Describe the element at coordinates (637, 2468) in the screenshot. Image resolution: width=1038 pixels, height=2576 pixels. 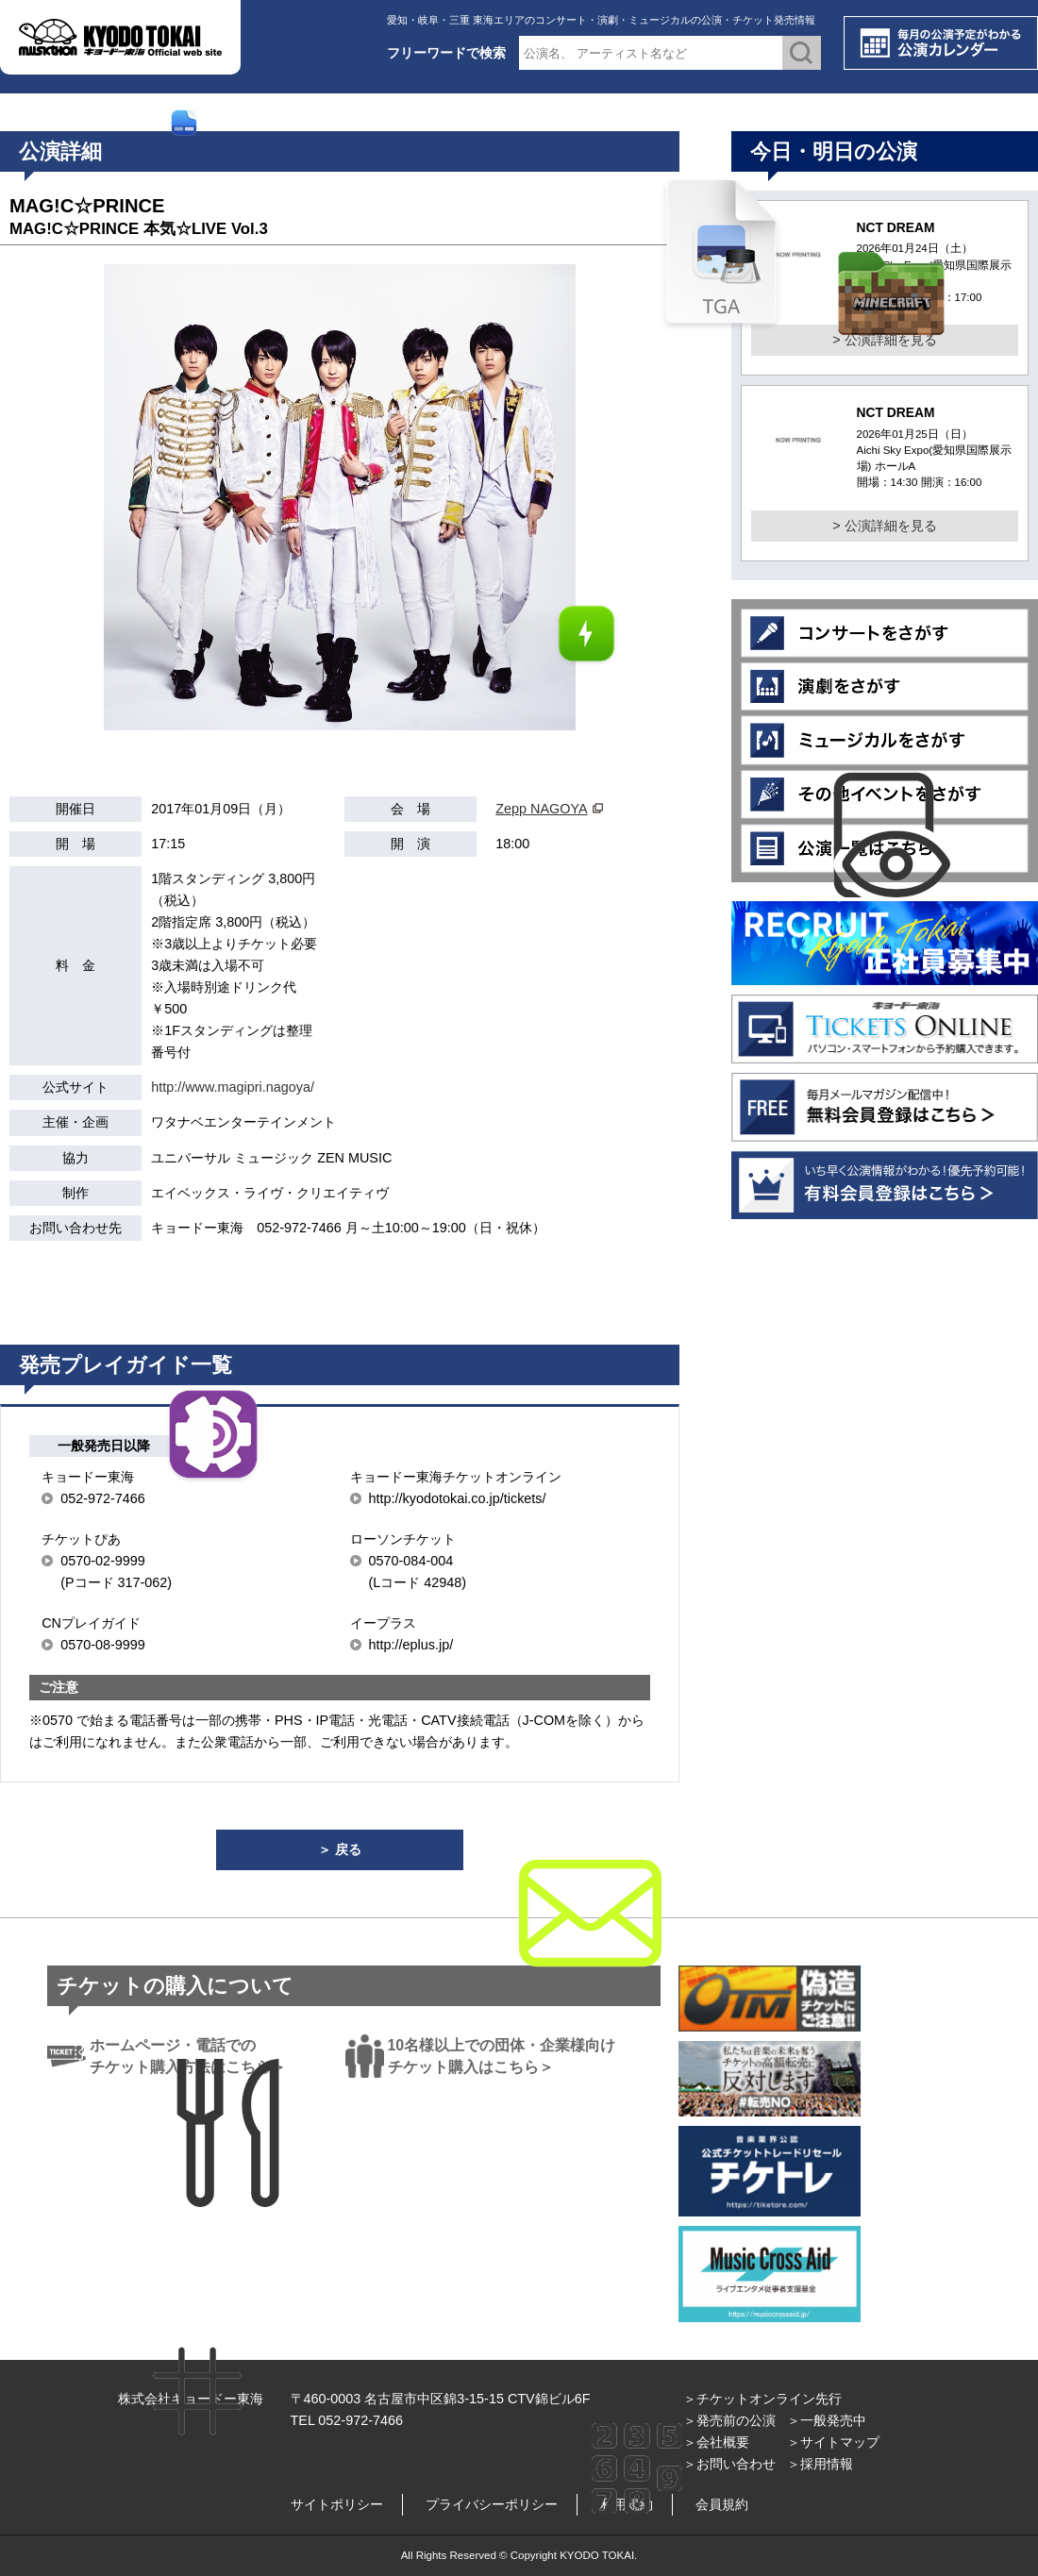
I see `launch taquin sliding puzzle game` at that location.